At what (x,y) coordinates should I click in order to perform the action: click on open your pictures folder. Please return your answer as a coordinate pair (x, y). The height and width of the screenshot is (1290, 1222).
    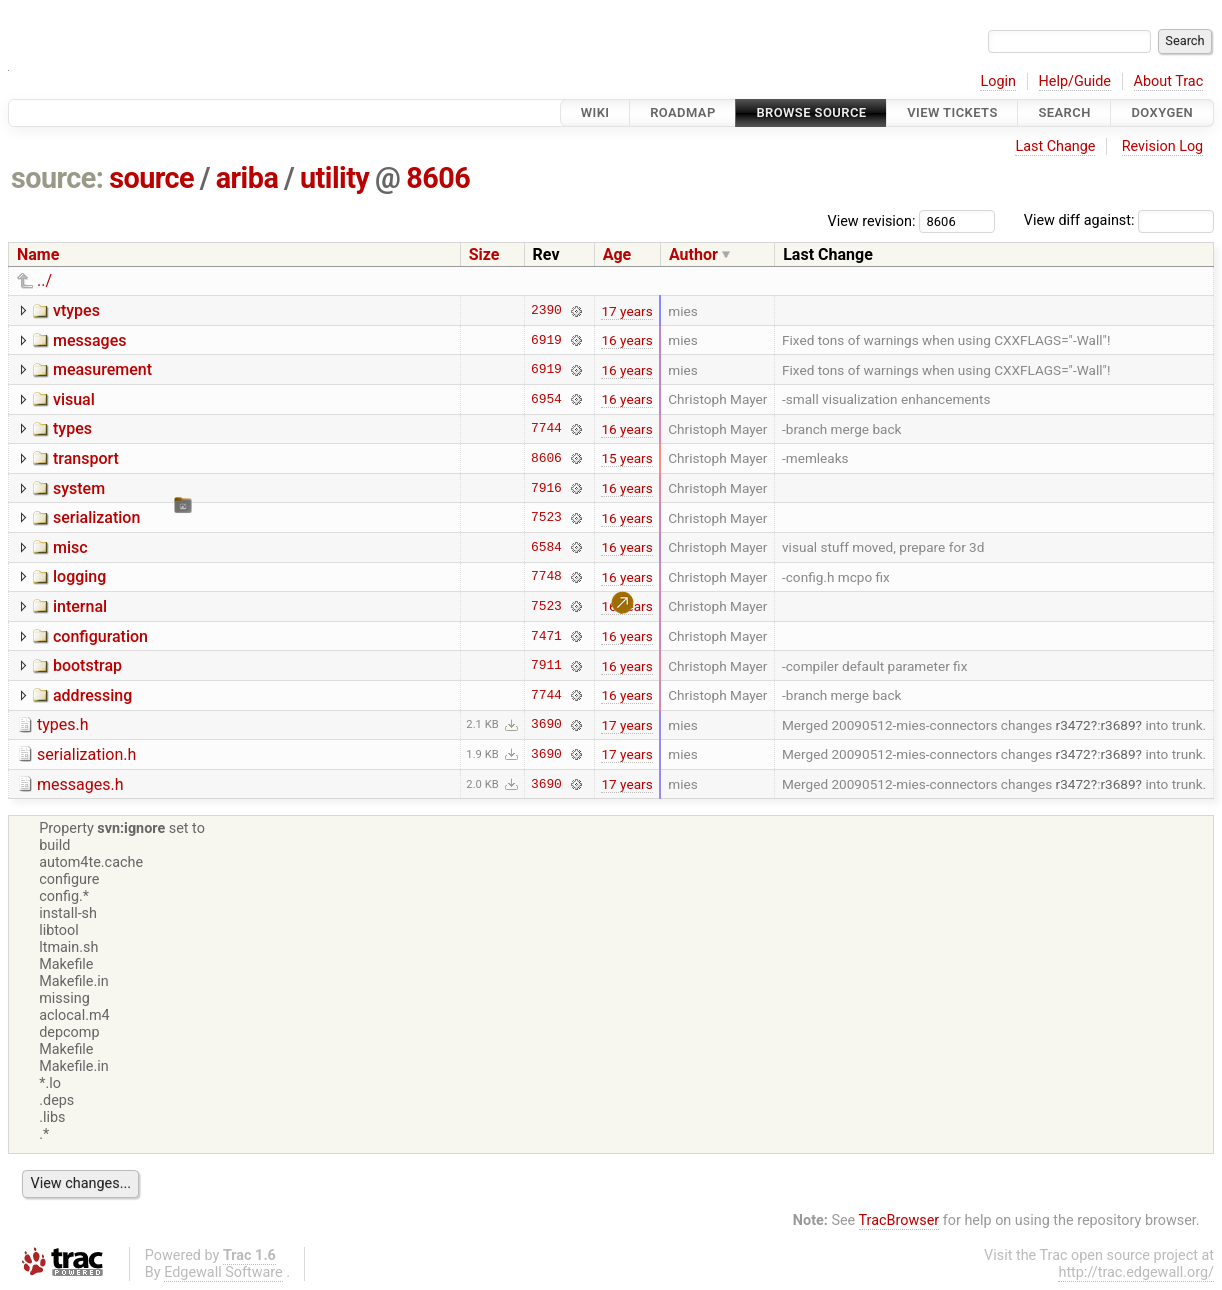
    Looking at the image, I should click on (183, 505).